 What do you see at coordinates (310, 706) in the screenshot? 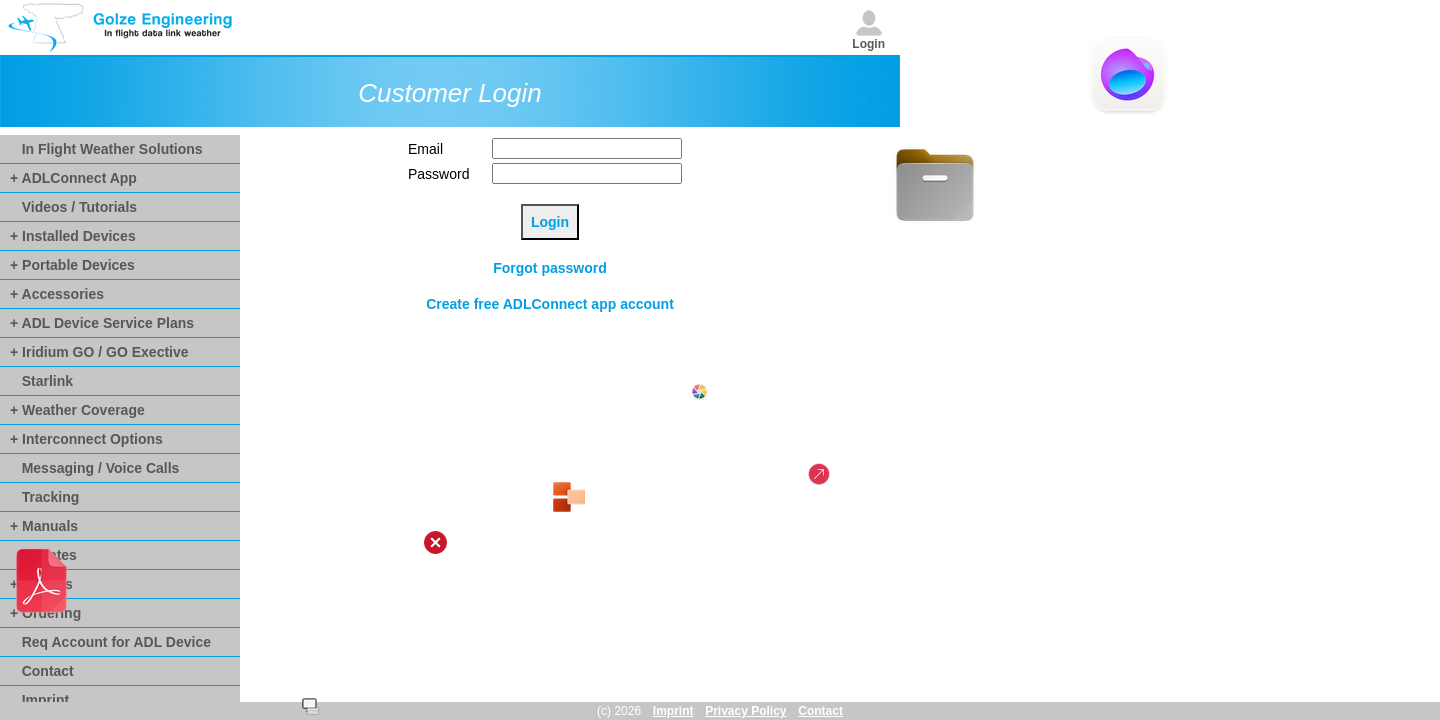
I see `access computer or desktop settings` at bounding box center [310, 706].